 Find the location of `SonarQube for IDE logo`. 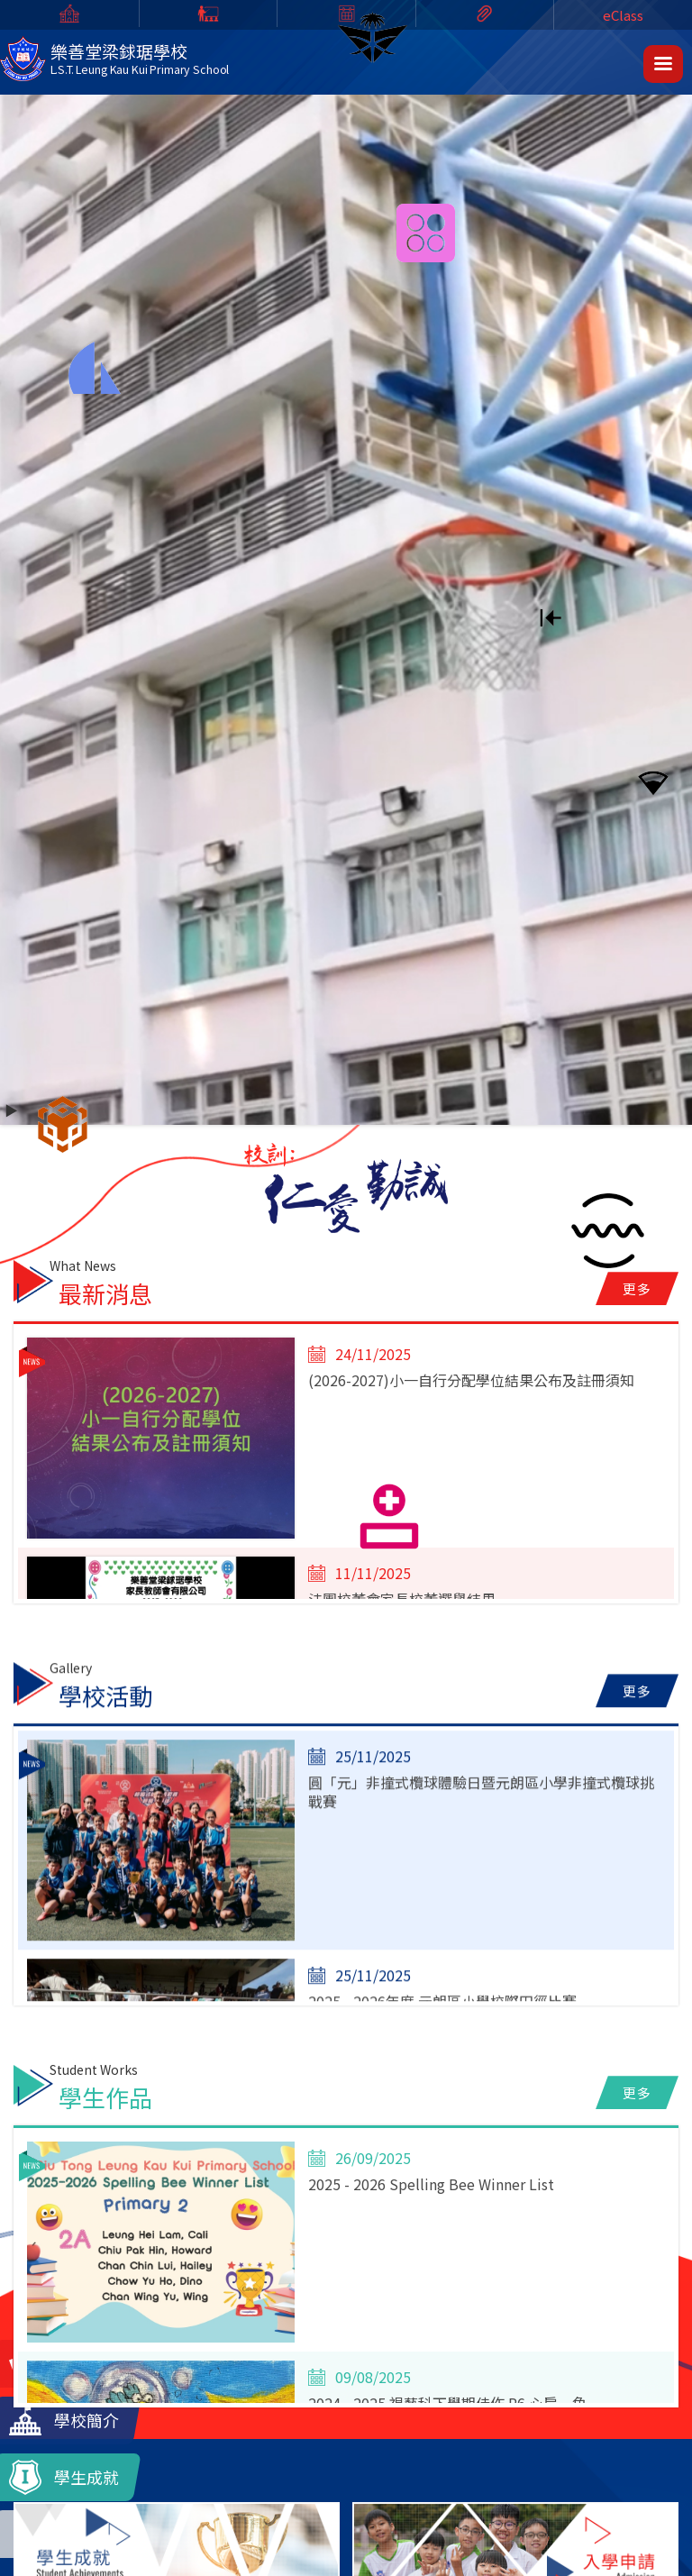

SonarQube for IDE logo is located at coordinates (607, 1230).